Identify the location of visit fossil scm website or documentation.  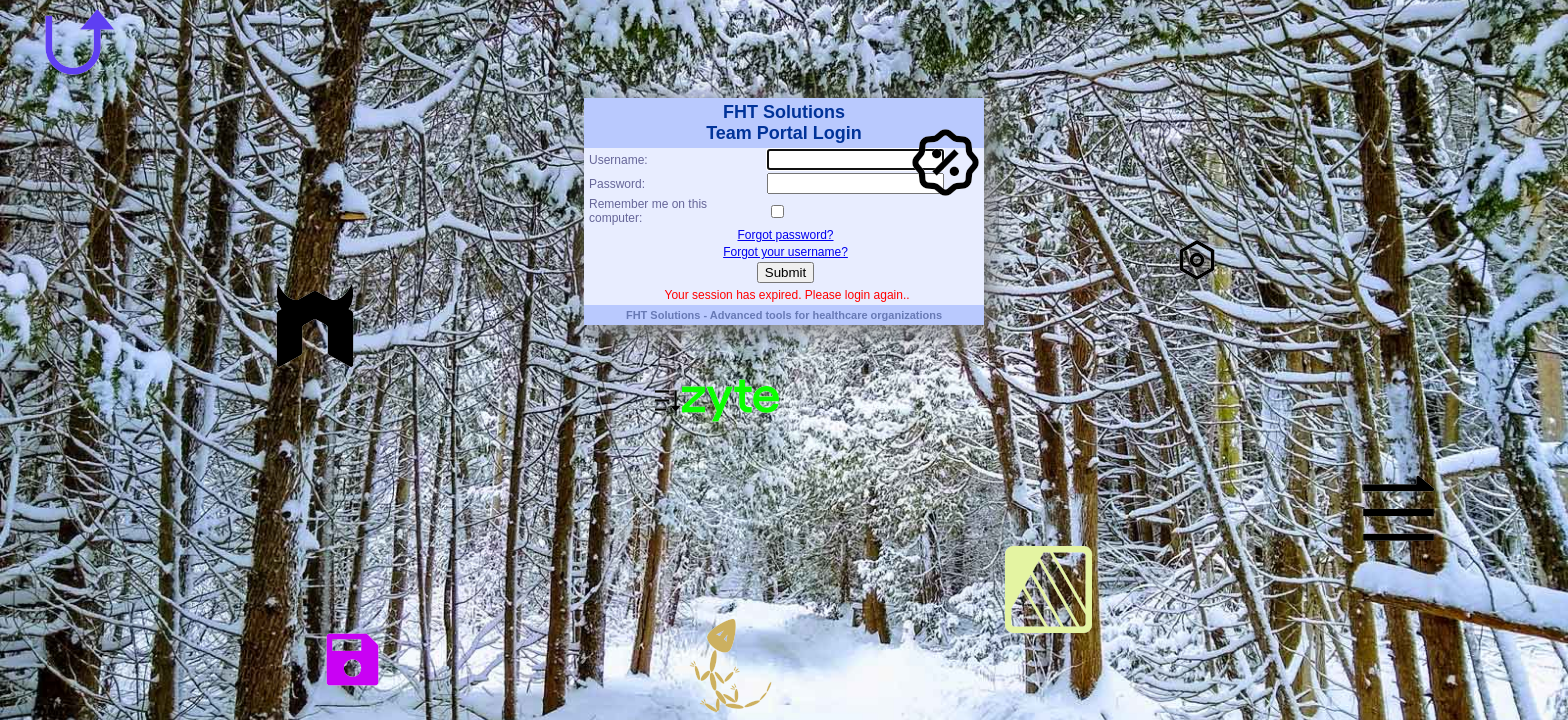
(730, 665).